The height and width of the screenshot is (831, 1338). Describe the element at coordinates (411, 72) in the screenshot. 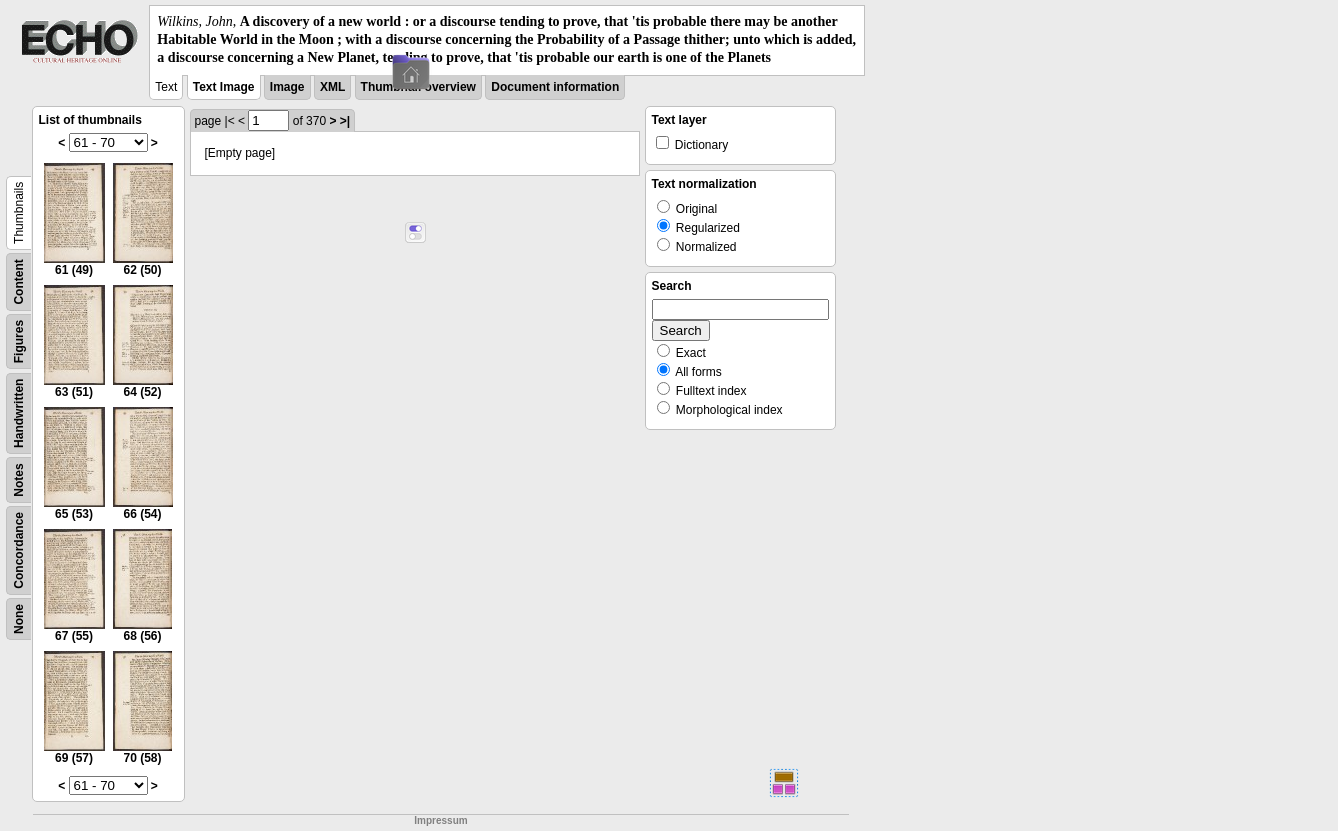

I see `access your home folder` at that location.